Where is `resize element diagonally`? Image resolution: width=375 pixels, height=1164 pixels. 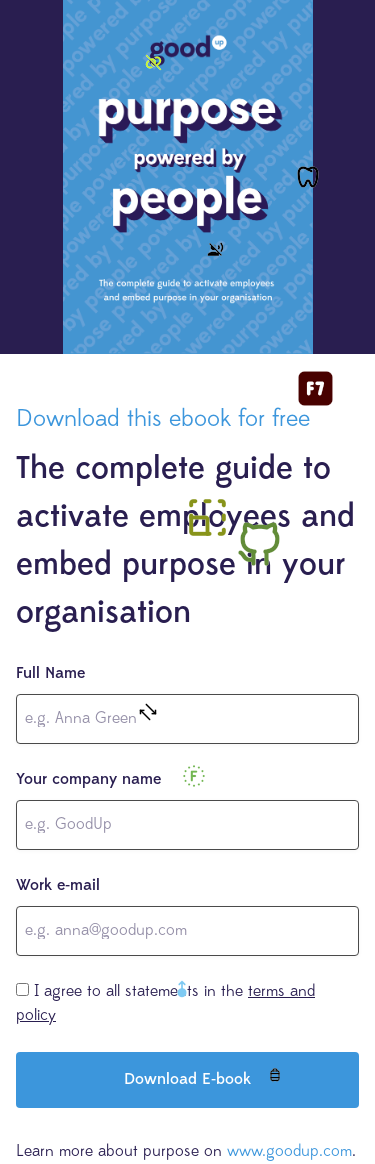
resize element diagonally is located at coordinates (148, 712).